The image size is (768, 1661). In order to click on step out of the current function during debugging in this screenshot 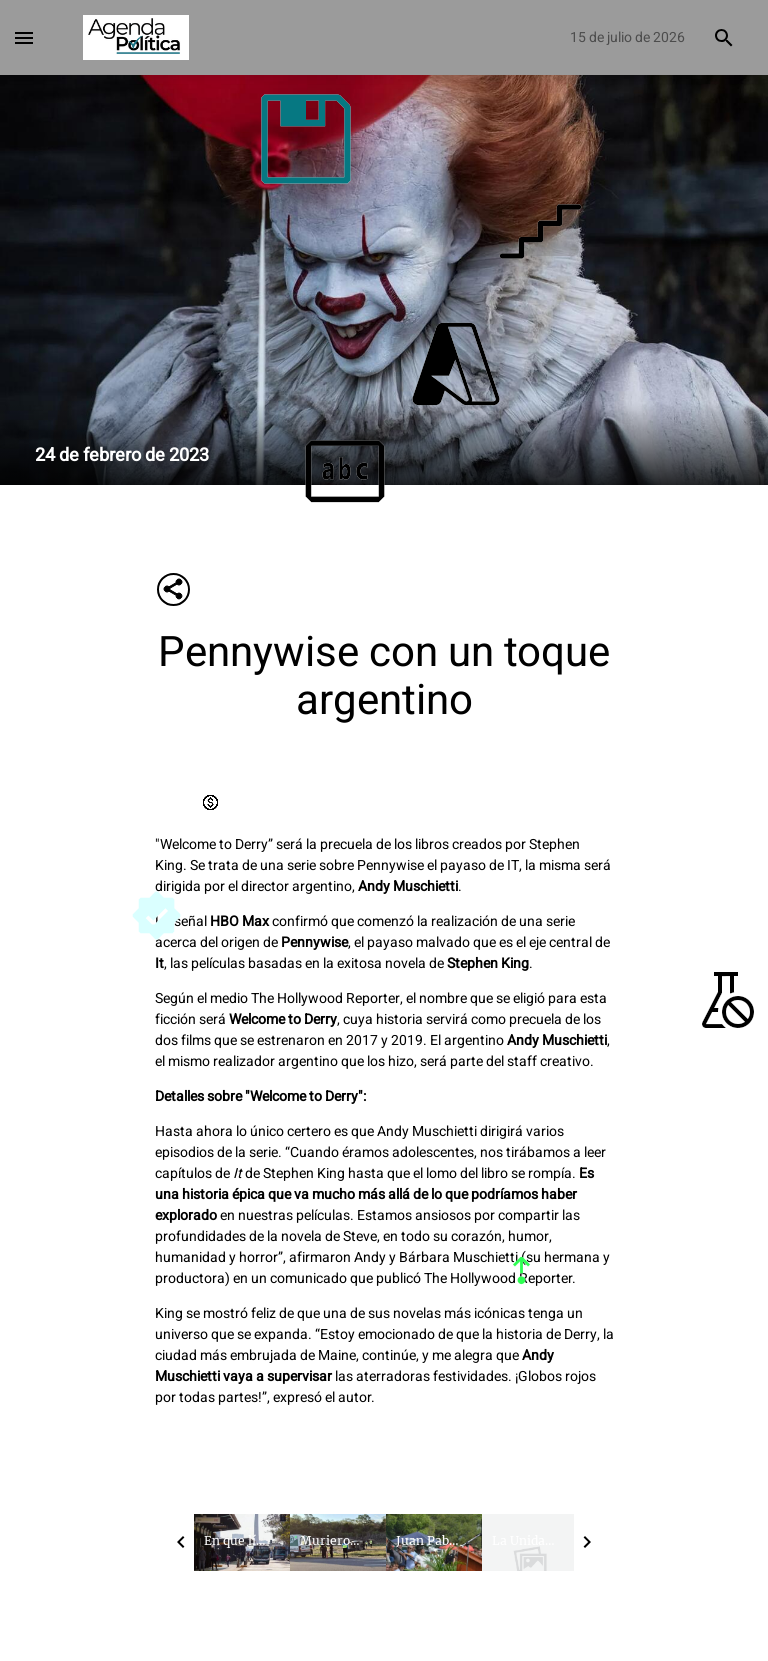, I will do `click(521, 1270)`.